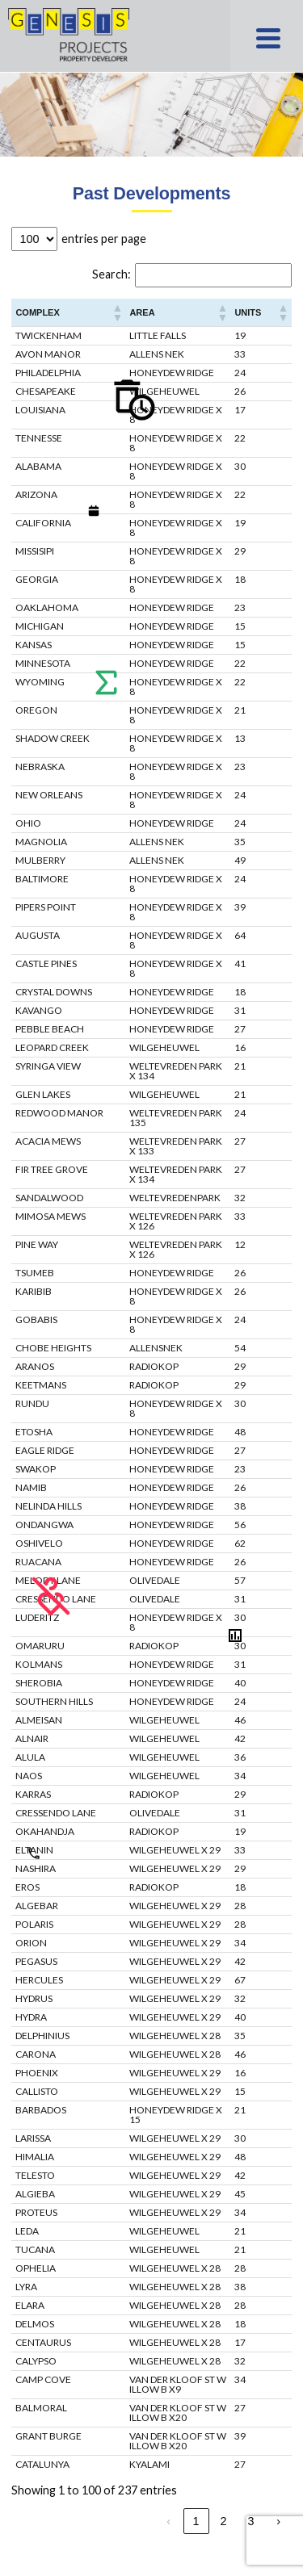  I want to click on calculate the sum of selected values, so click(106, 682).